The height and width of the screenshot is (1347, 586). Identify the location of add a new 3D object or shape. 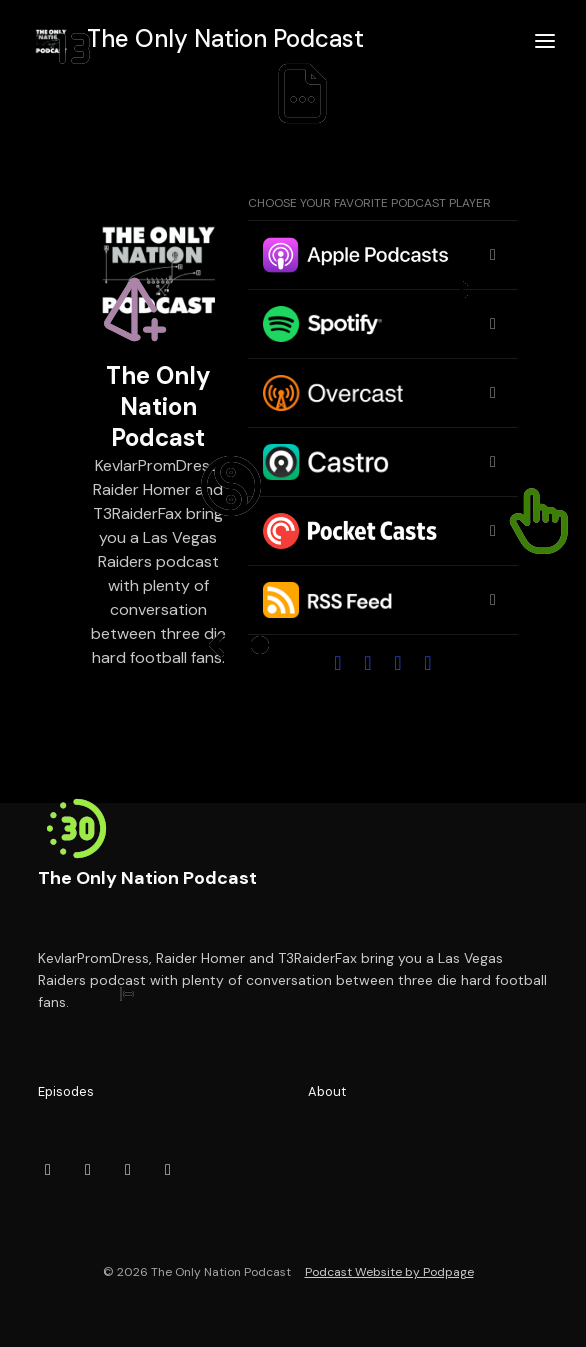
(134, 309).